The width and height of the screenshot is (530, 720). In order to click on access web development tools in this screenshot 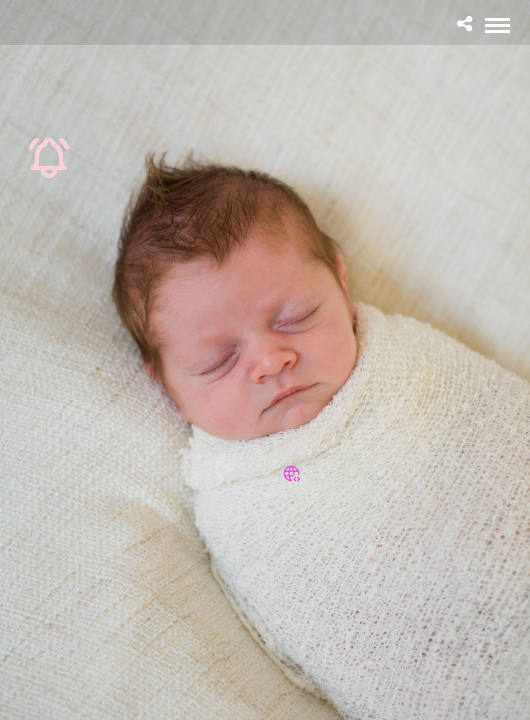, I will do `click(291, 473)`.